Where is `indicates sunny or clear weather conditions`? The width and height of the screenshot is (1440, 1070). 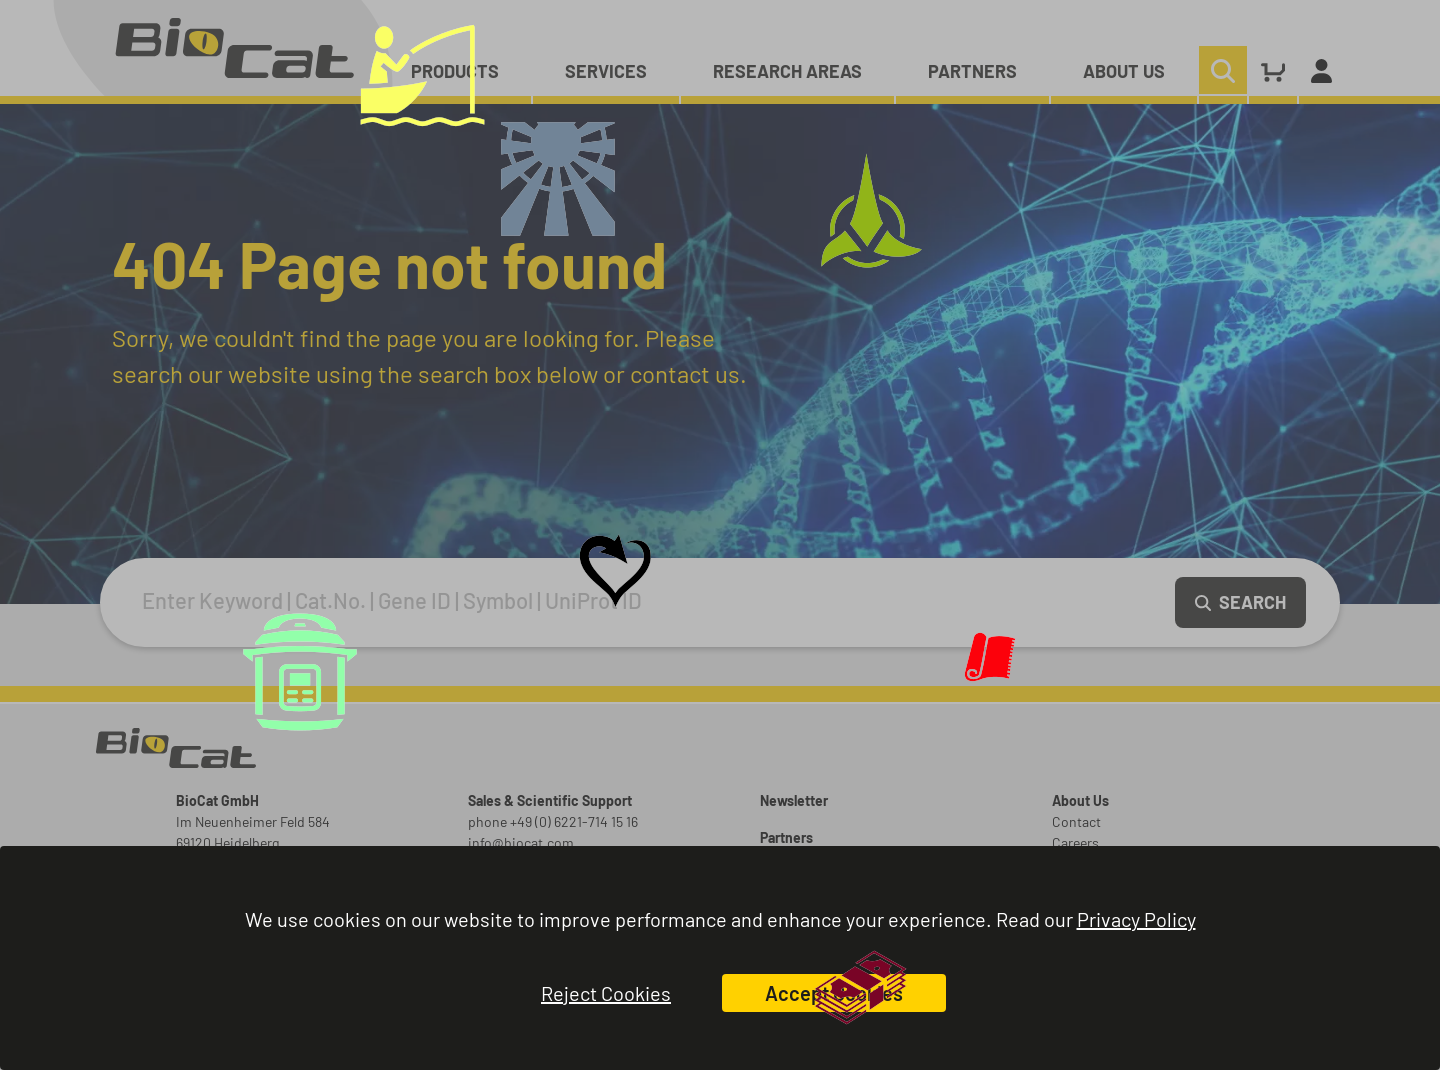 indicates sunny or clear weather conditions is located at coordinates (558, 179).